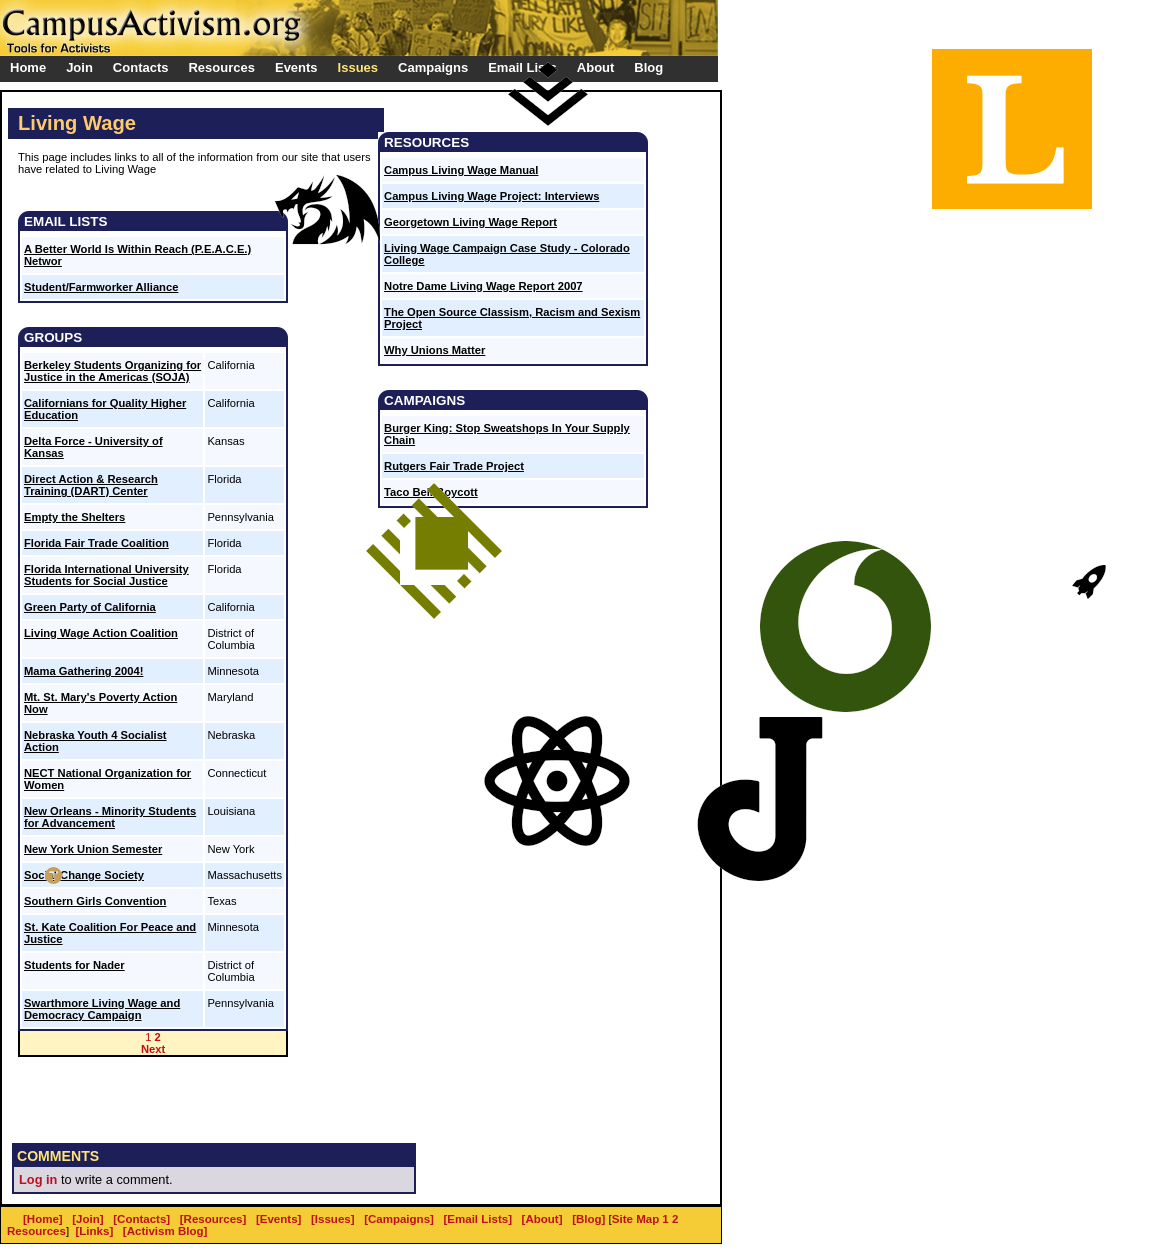 The image size is (1174, 1252). I want to click on open the Juejin app, so click(548, 94).